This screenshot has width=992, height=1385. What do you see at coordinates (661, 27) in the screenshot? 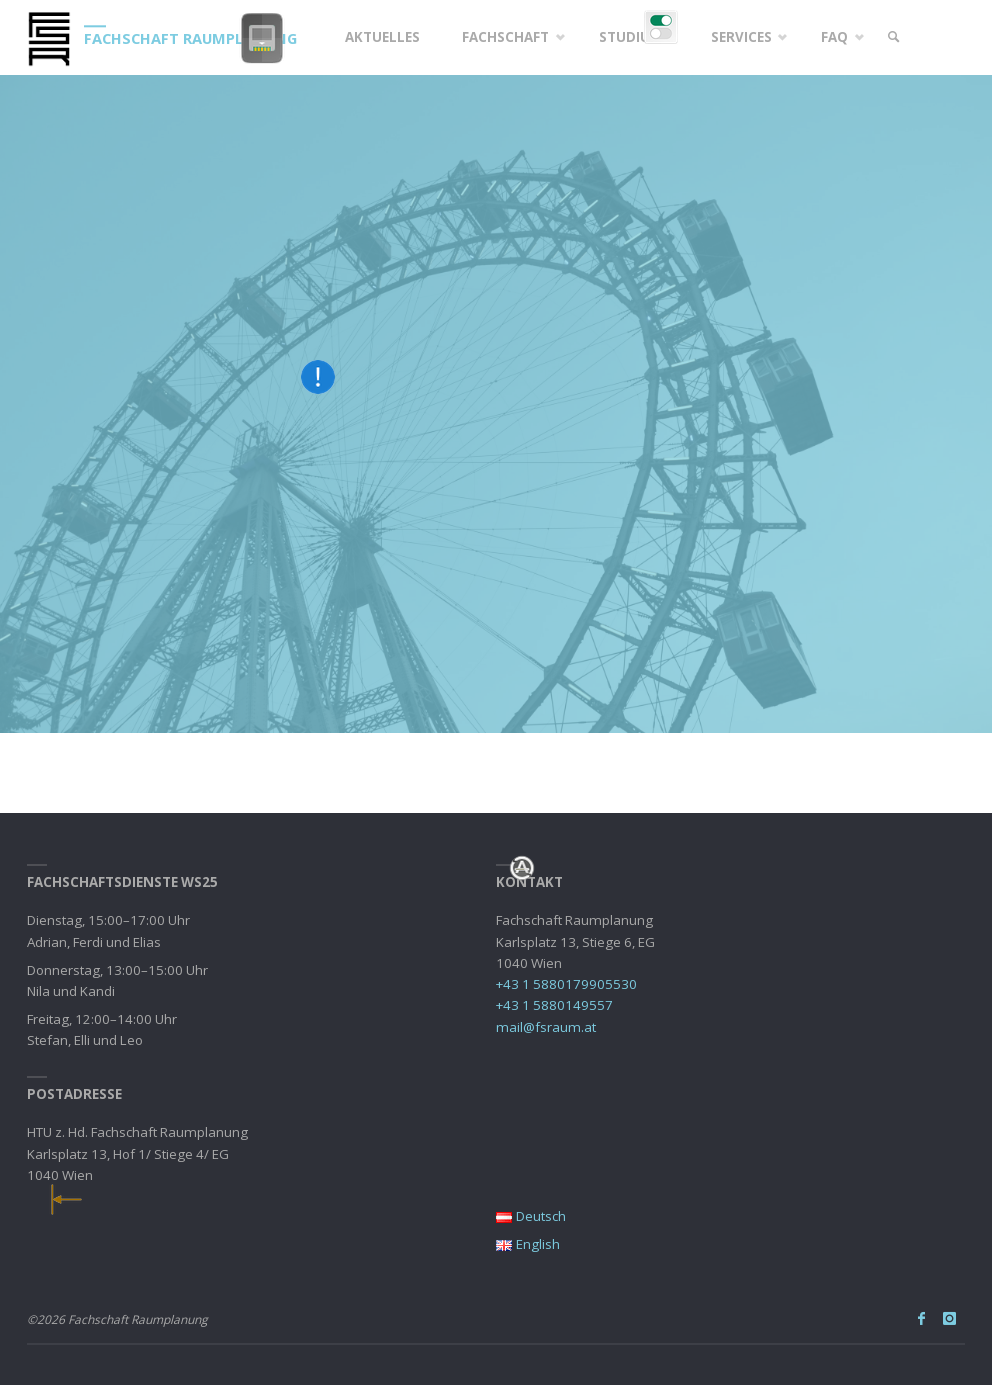
I see `open desktop preferences or settings` at bounding box center [661, 27].